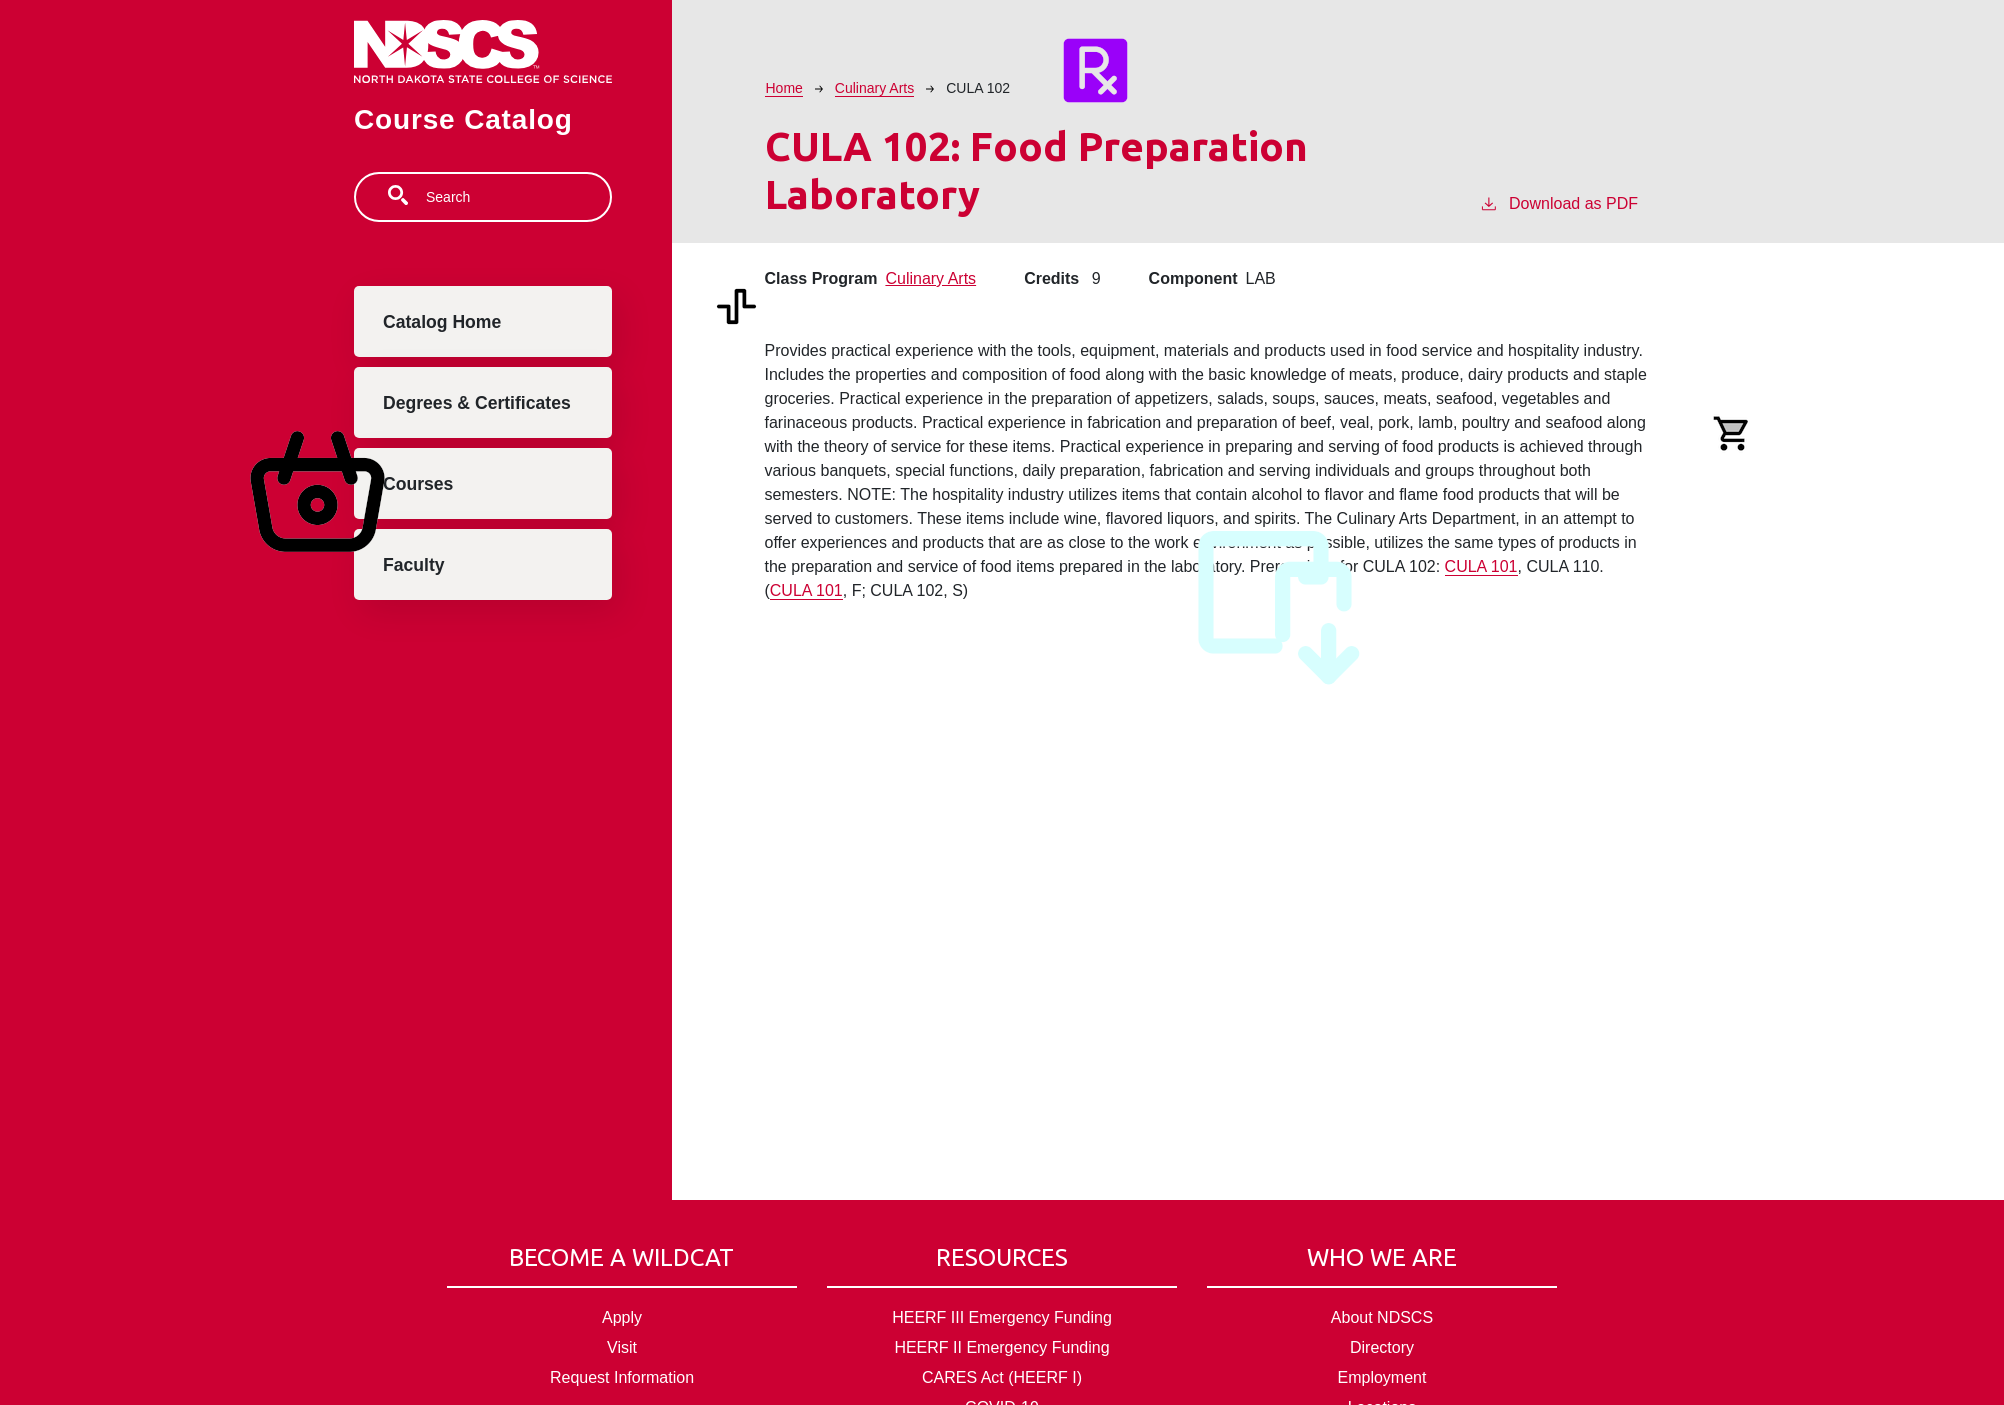 Image resolution: width=2004 pixels, height=1405 pixels. I want to click on toggle square wave signal output, so click(736, 306).